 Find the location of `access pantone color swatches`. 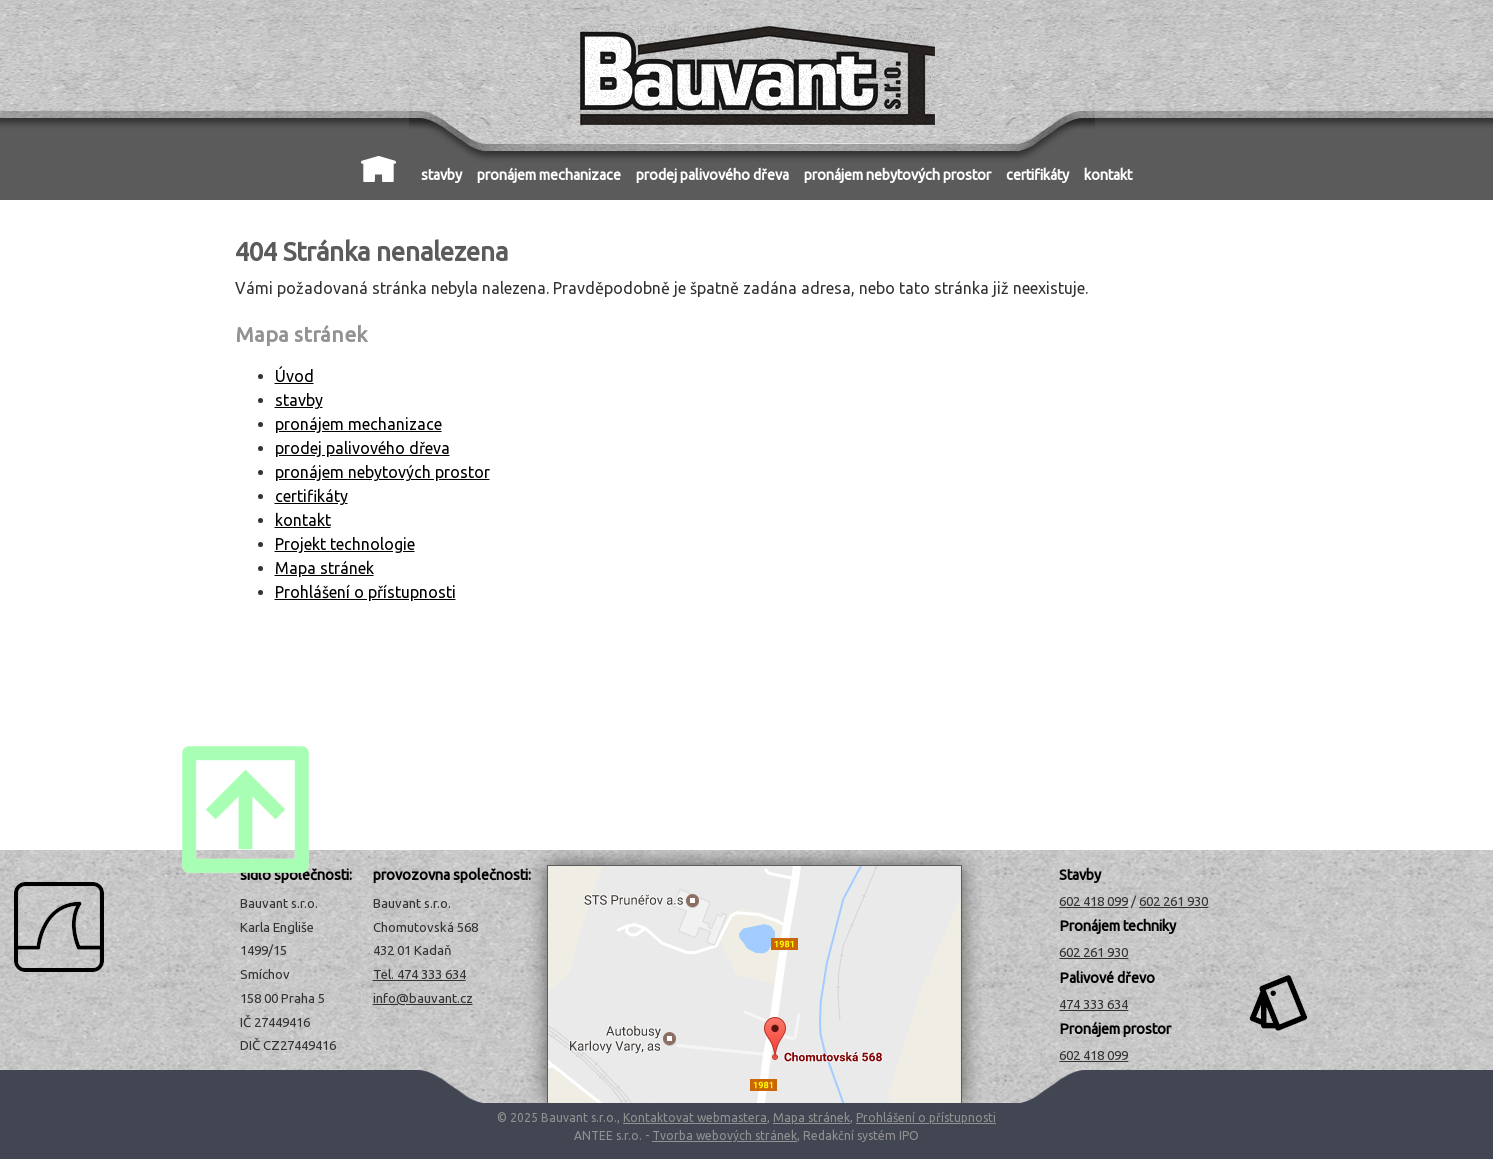

access pantone color swatches is located at coordinates (1278, 1003).